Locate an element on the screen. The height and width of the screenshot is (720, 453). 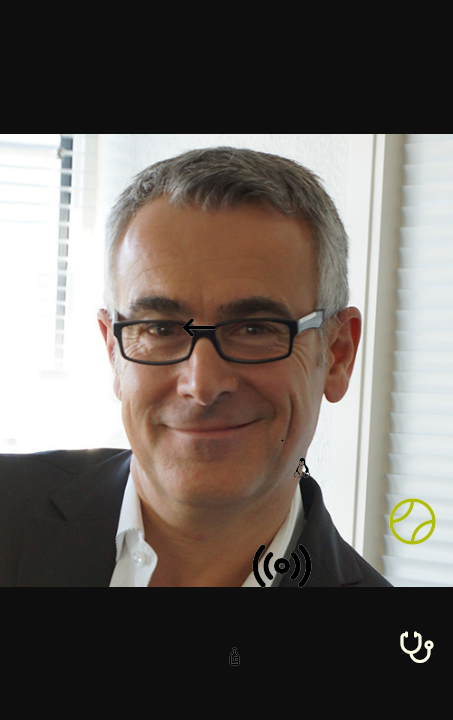
view tennis or sports-related content is located at coordinates (412, 521).